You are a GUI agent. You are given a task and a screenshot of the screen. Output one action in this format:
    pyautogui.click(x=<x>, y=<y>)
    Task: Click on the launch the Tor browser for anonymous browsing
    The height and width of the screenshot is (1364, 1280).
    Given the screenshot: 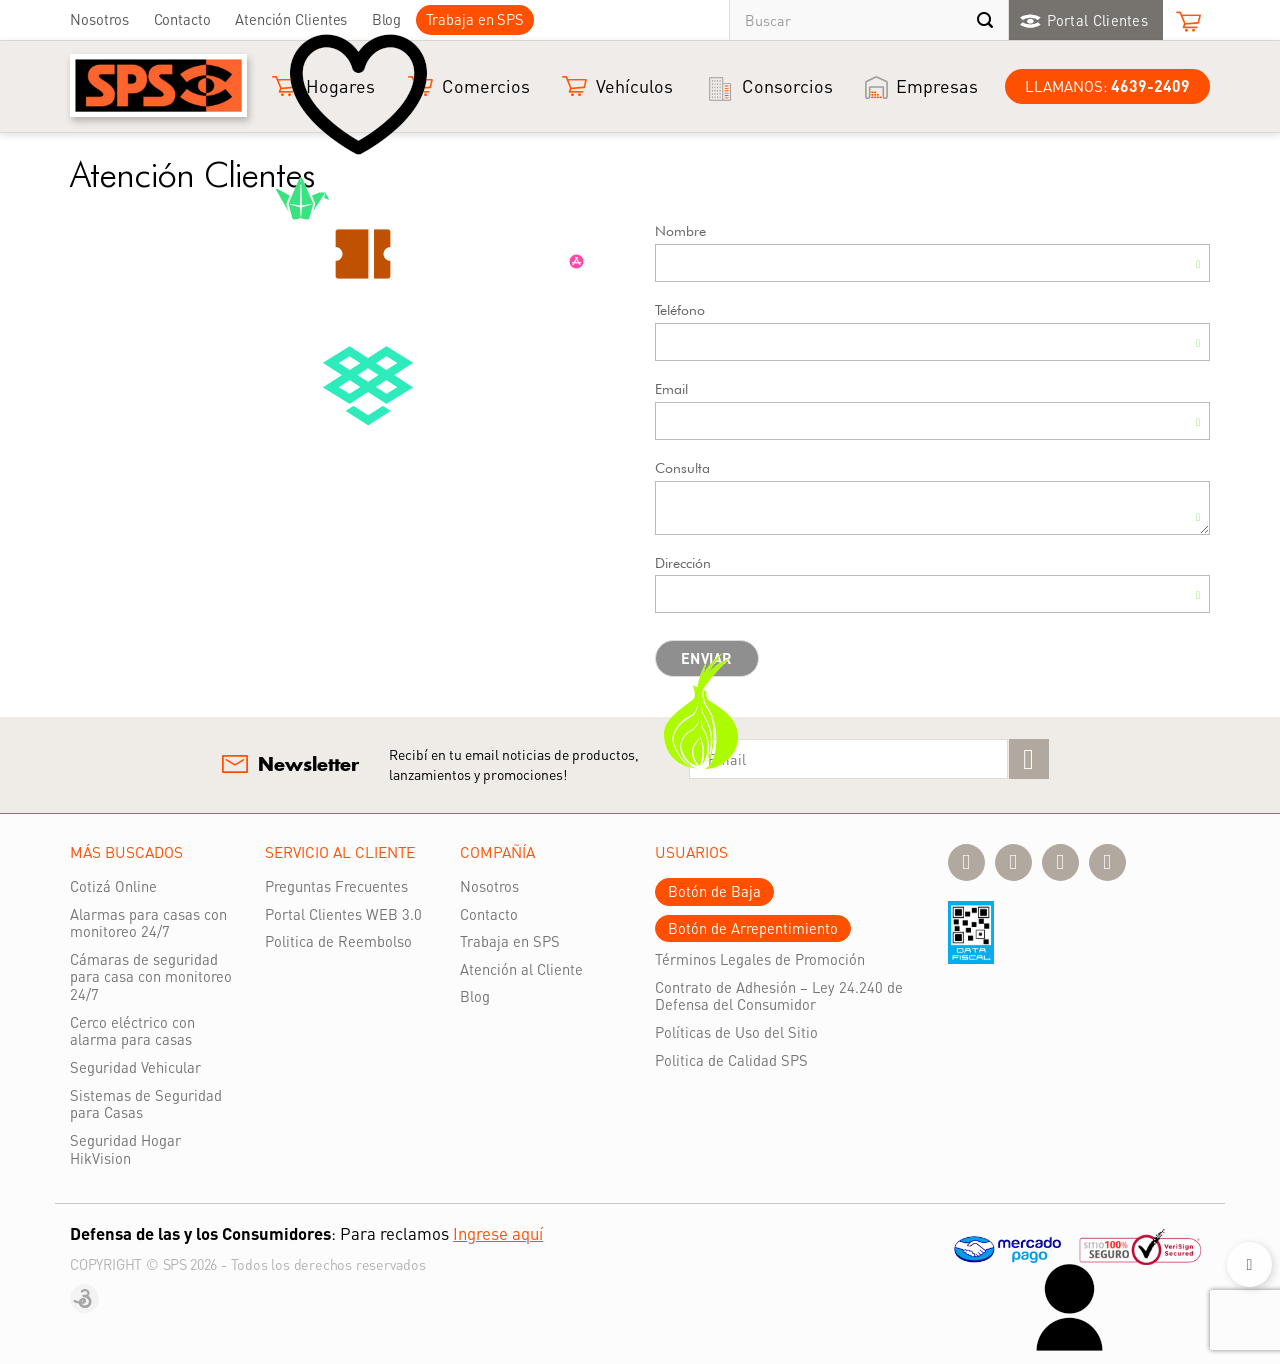 What is the action you would take?
    pyautogui.click(x=701, y=711)
    